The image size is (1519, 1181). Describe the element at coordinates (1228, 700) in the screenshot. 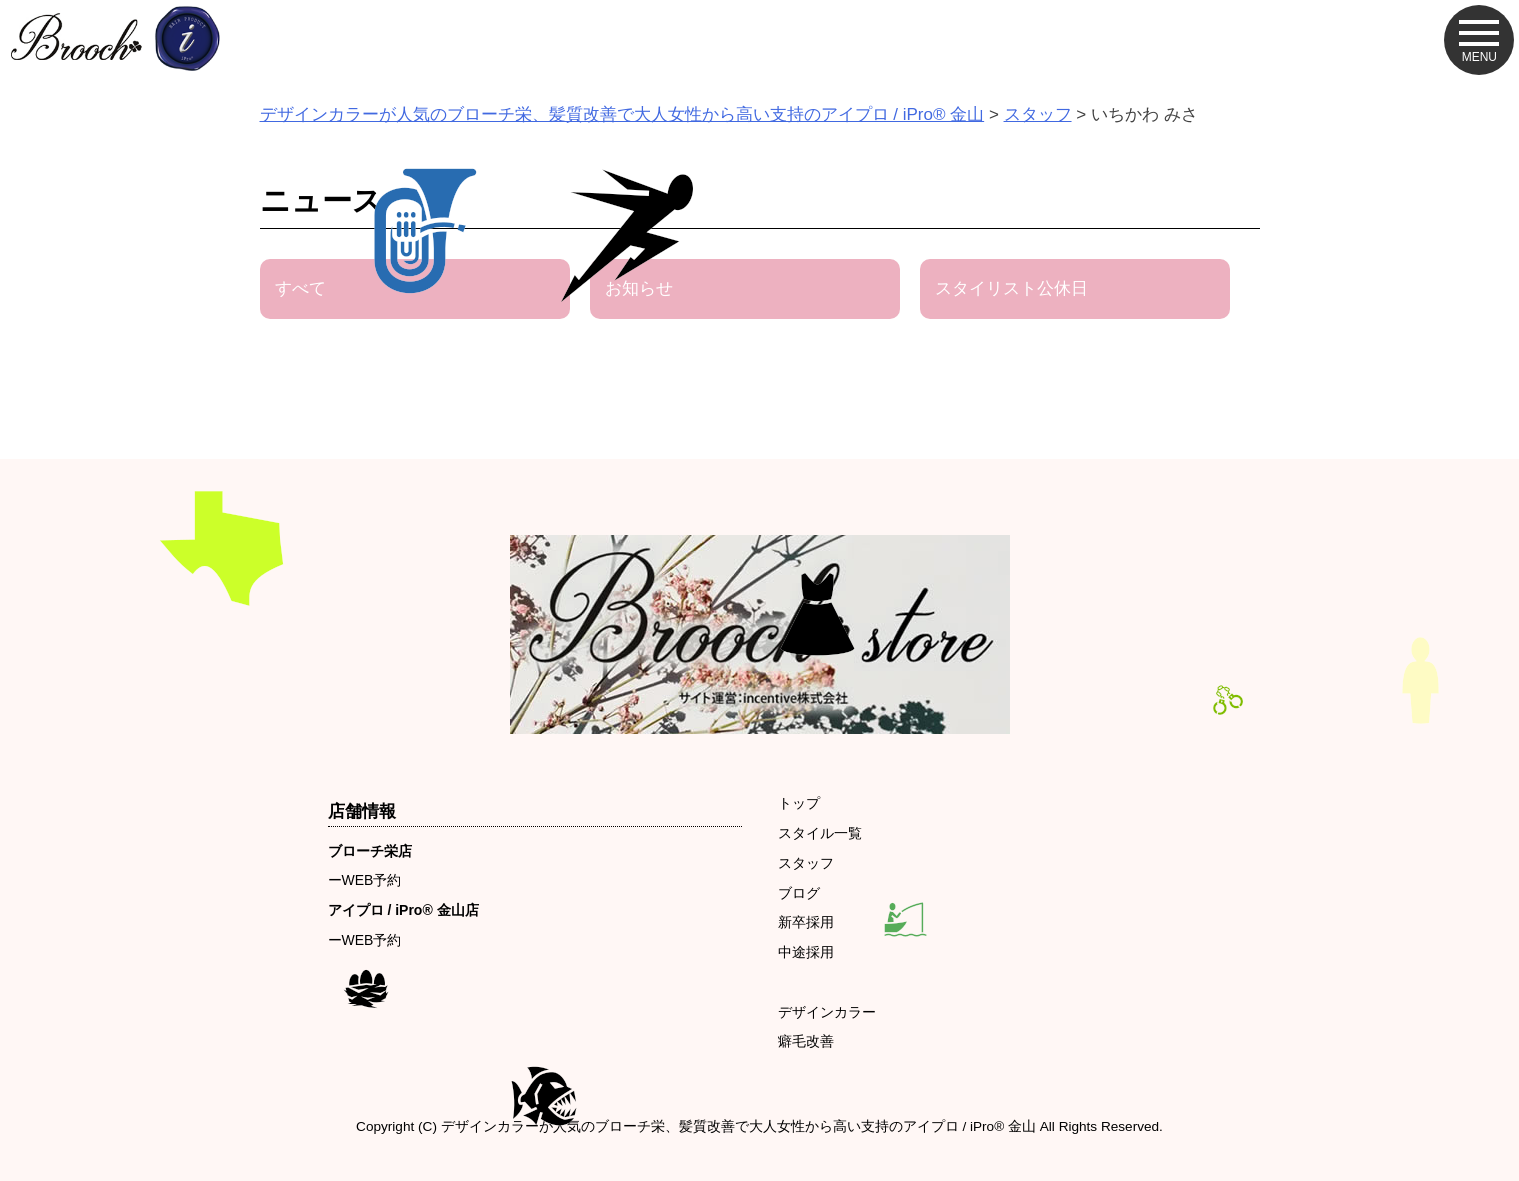

I see `indicates restricted or locked content` at that location.